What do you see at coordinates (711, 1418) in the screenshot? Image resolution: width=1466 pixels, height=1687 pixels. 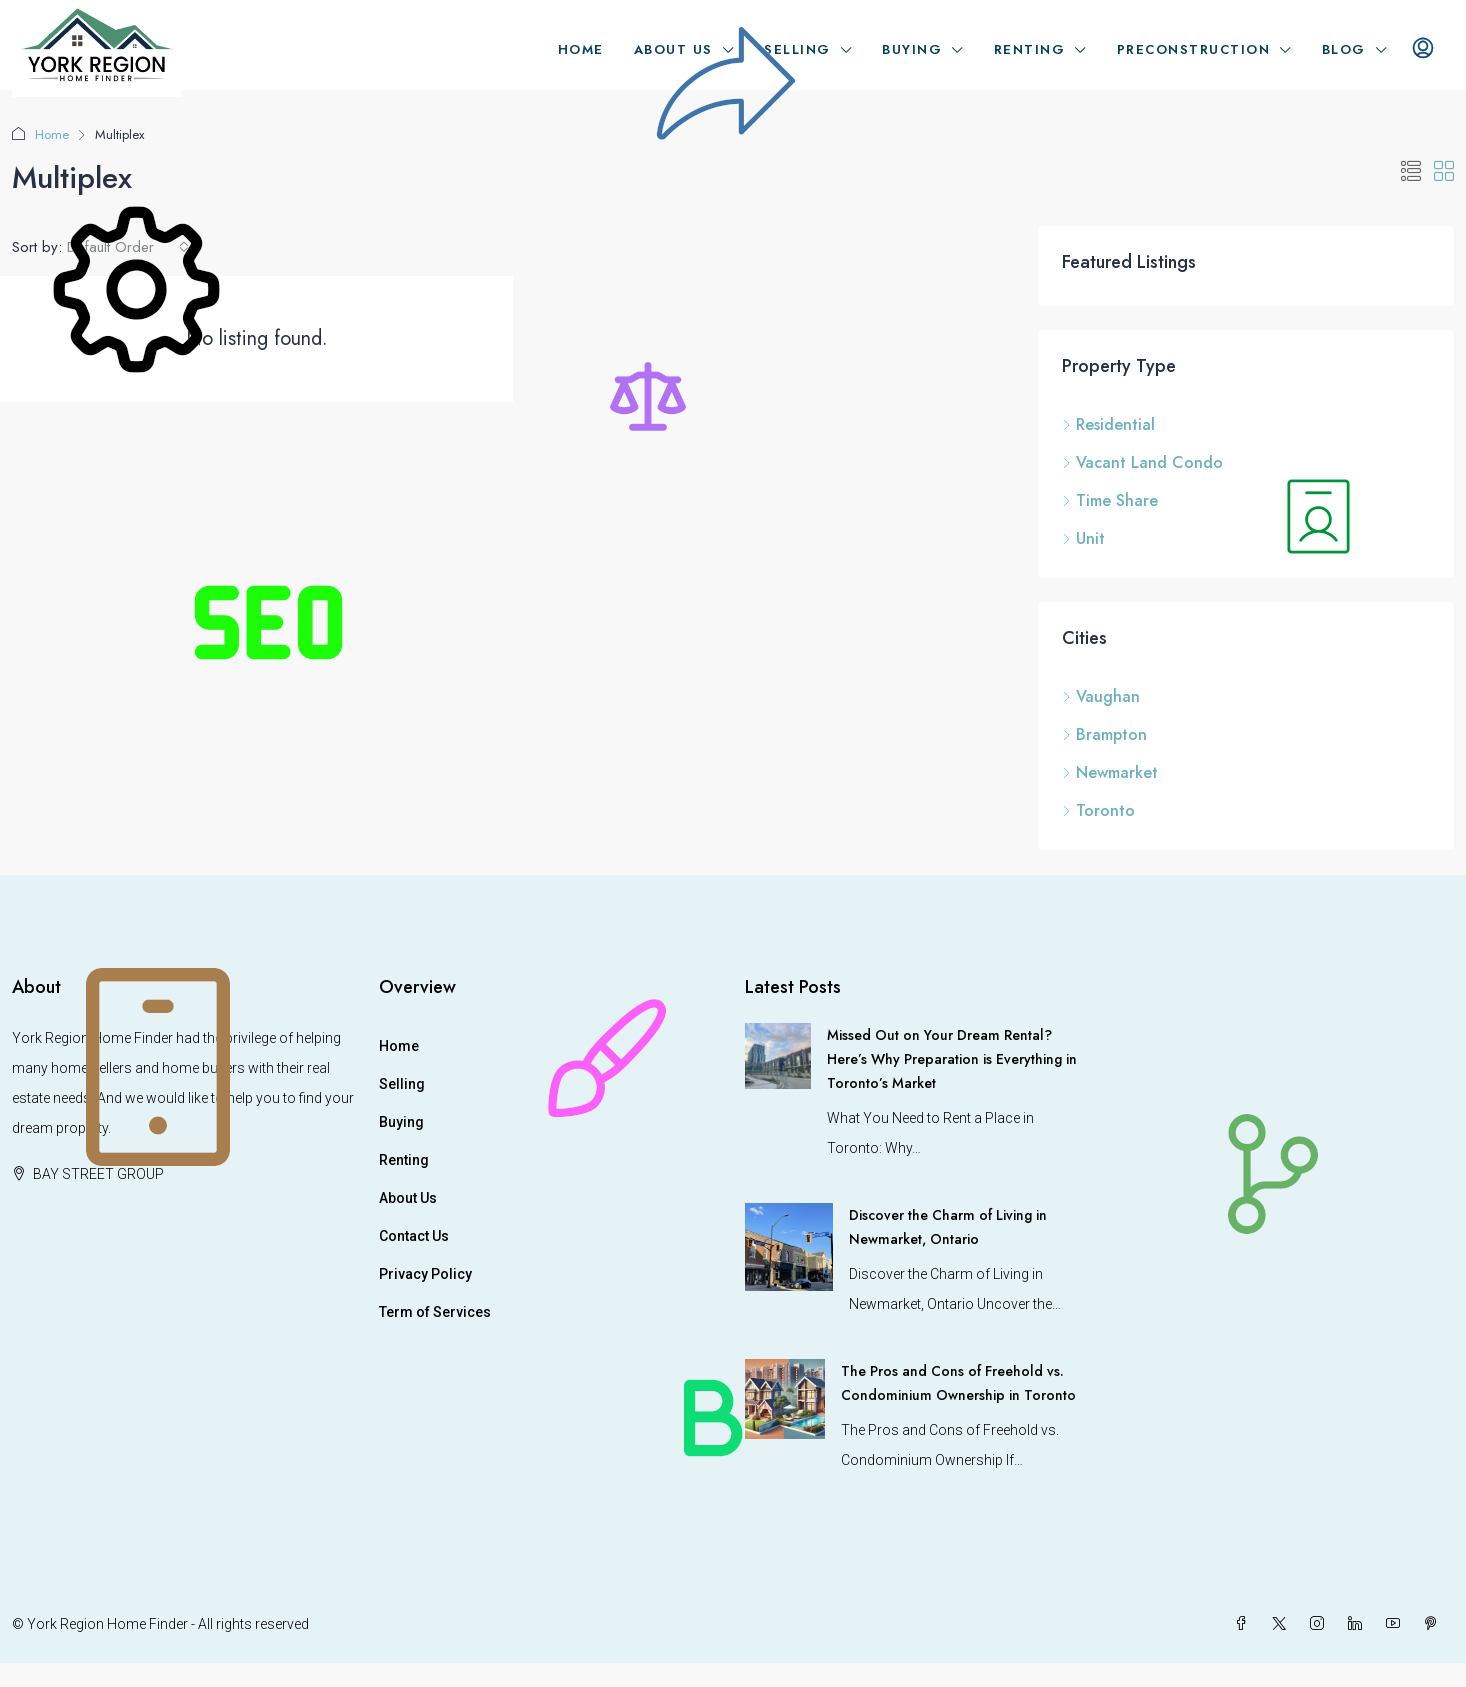 I see `apply bold formatting to selected text` at bounding box center [711, 1418].